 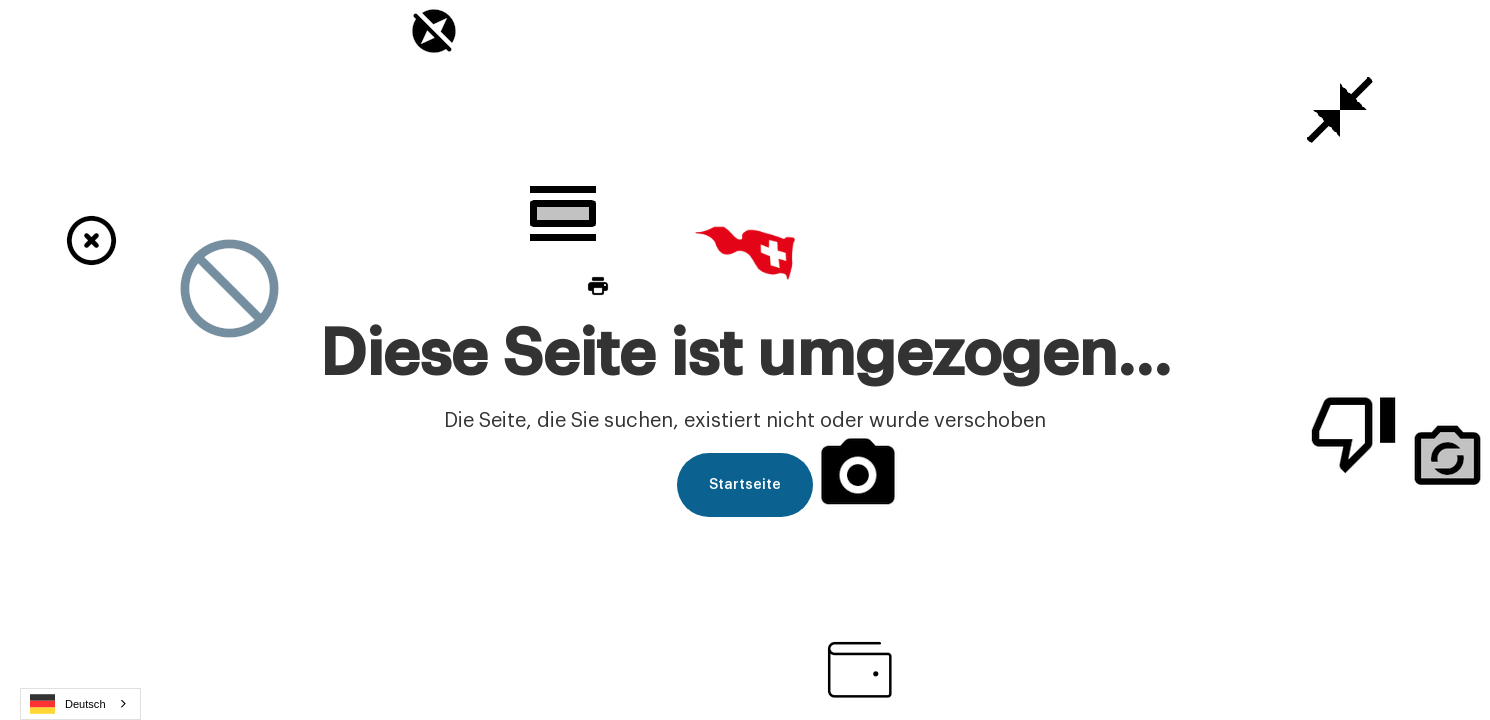 What do you see at coordinates (434, 31) in the screenshot?
I see `disable compass or navigation features` at bounding box center [434, 31].